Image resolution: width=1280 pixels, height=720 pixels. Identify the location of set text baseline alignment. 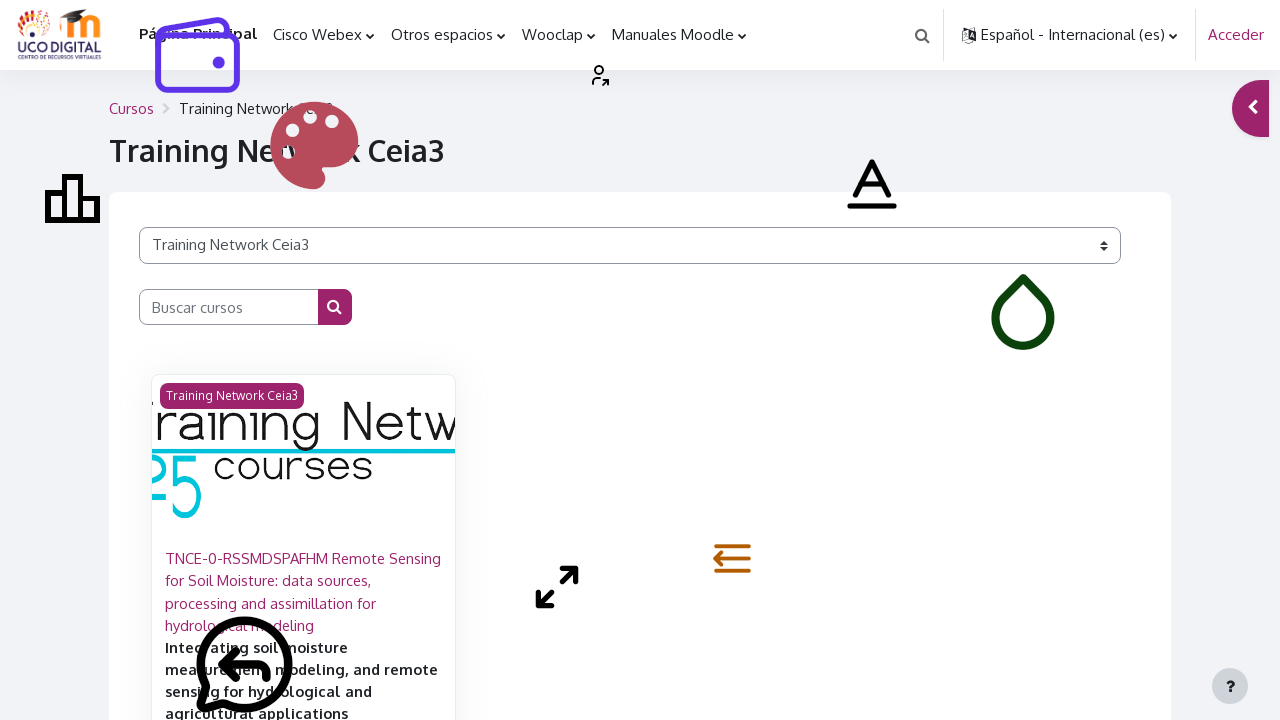
(872, 184).